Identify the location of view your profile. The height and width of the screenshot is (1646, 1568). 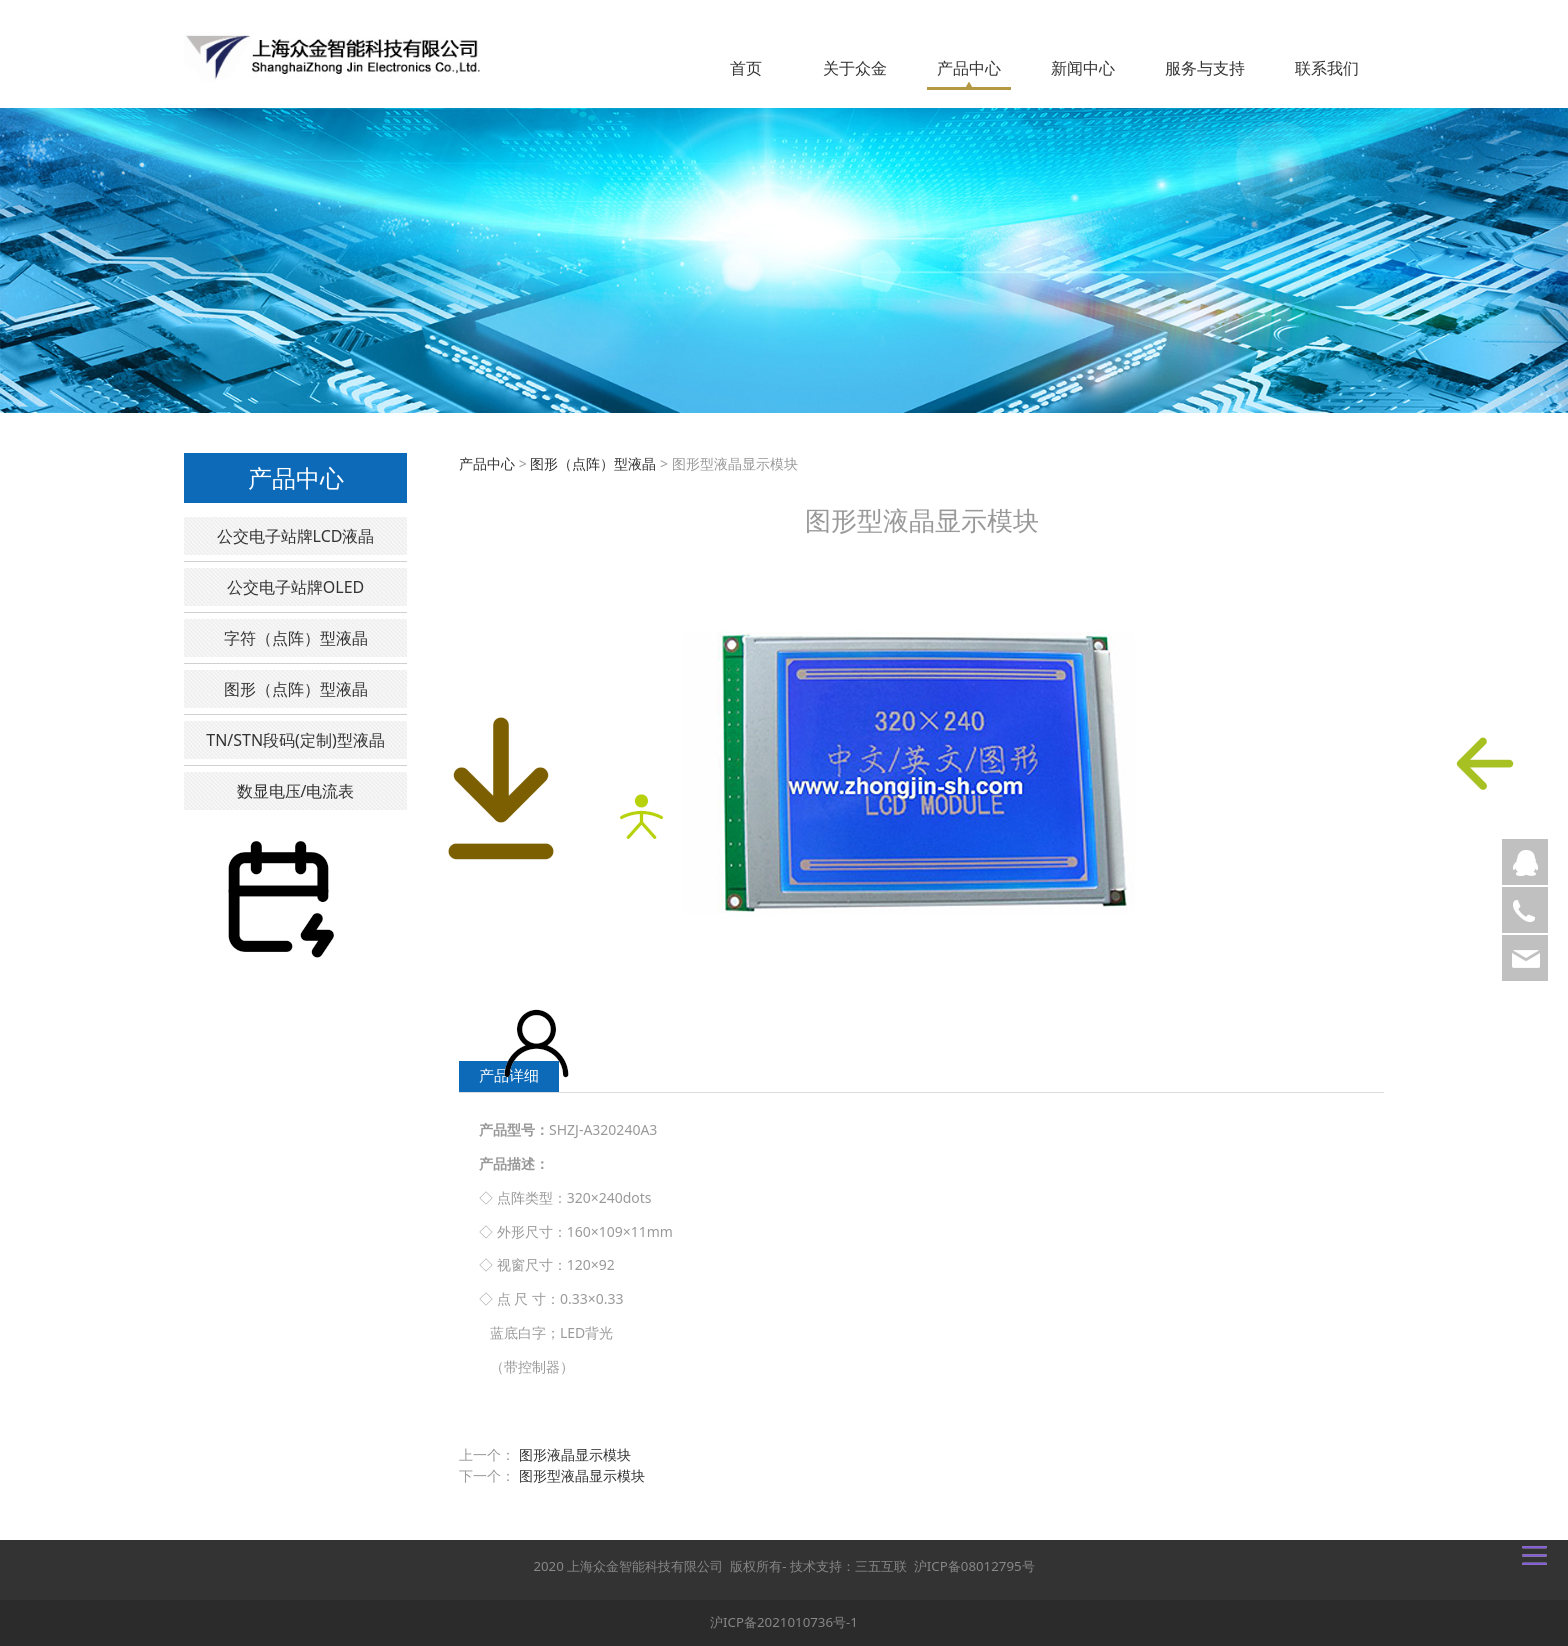
(536, 1043).